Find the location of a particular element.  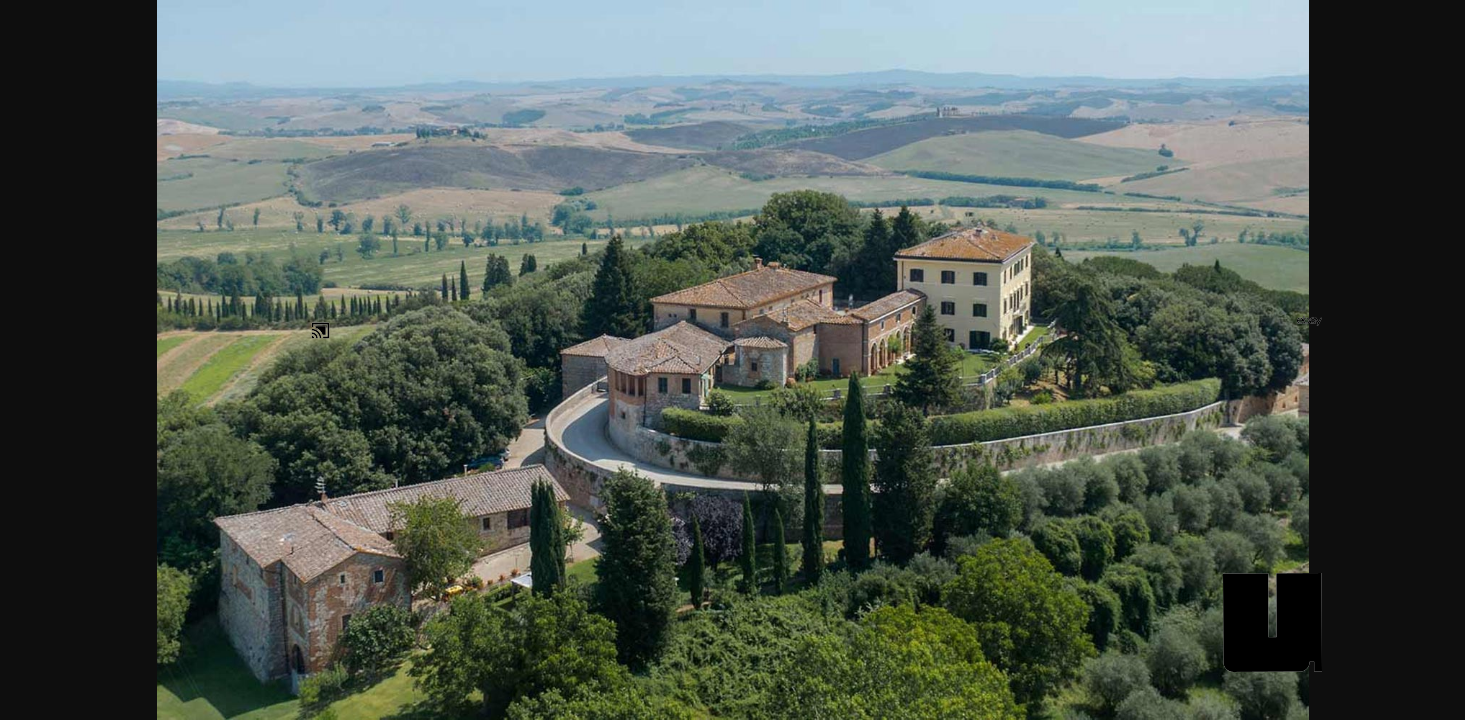

open the ebay app or website is located at coordinates (1309, 320).